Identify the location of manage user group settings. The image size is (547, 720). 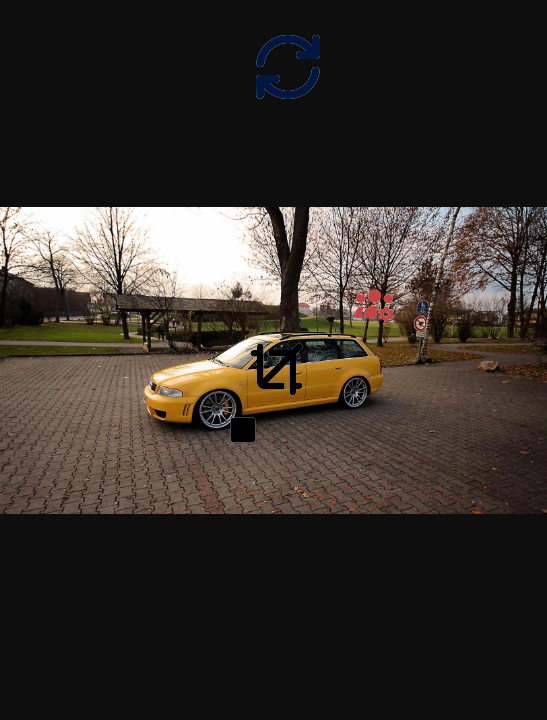
(374, 304).